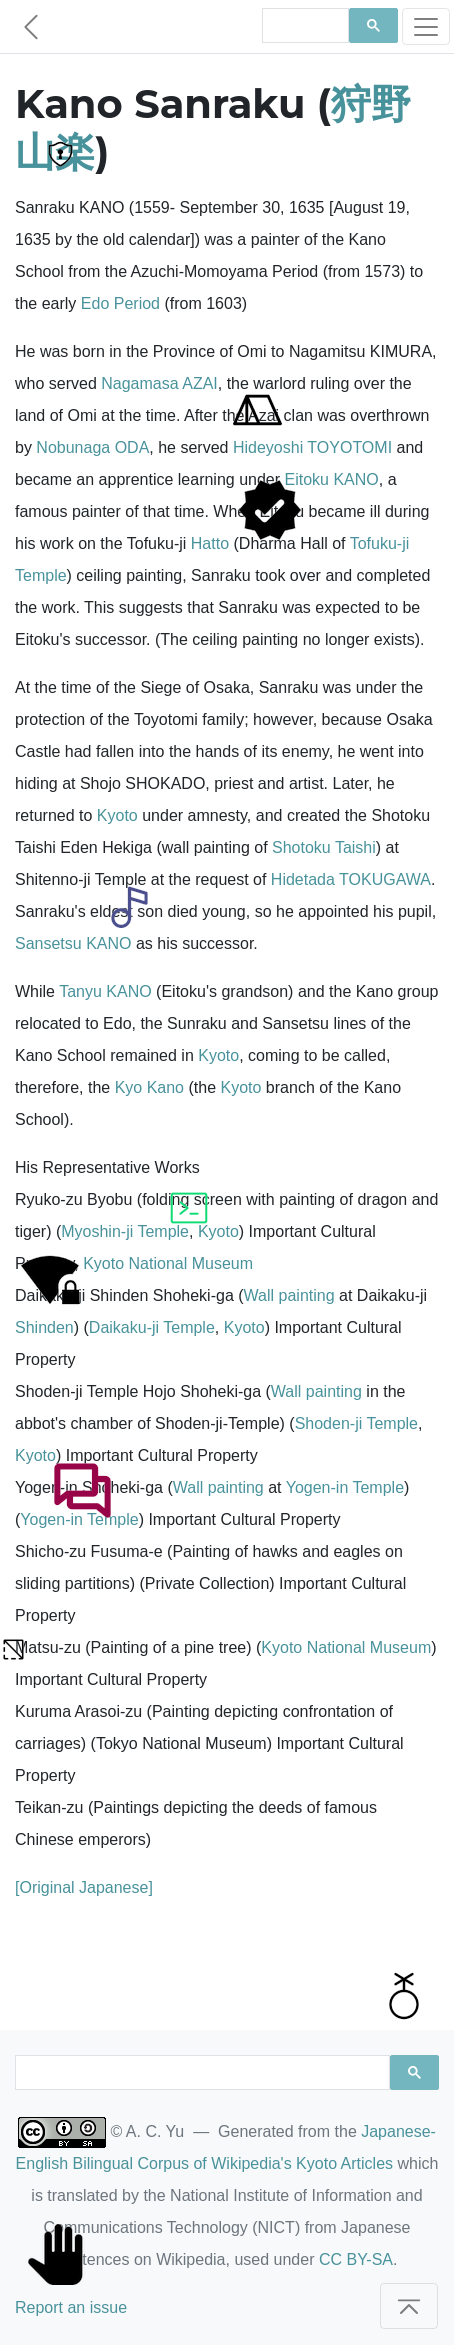 The image size is (454, 2345). Describe the element at coordinates (59, 154) in the screenshot. I see `access security or privacy settings` at that location.